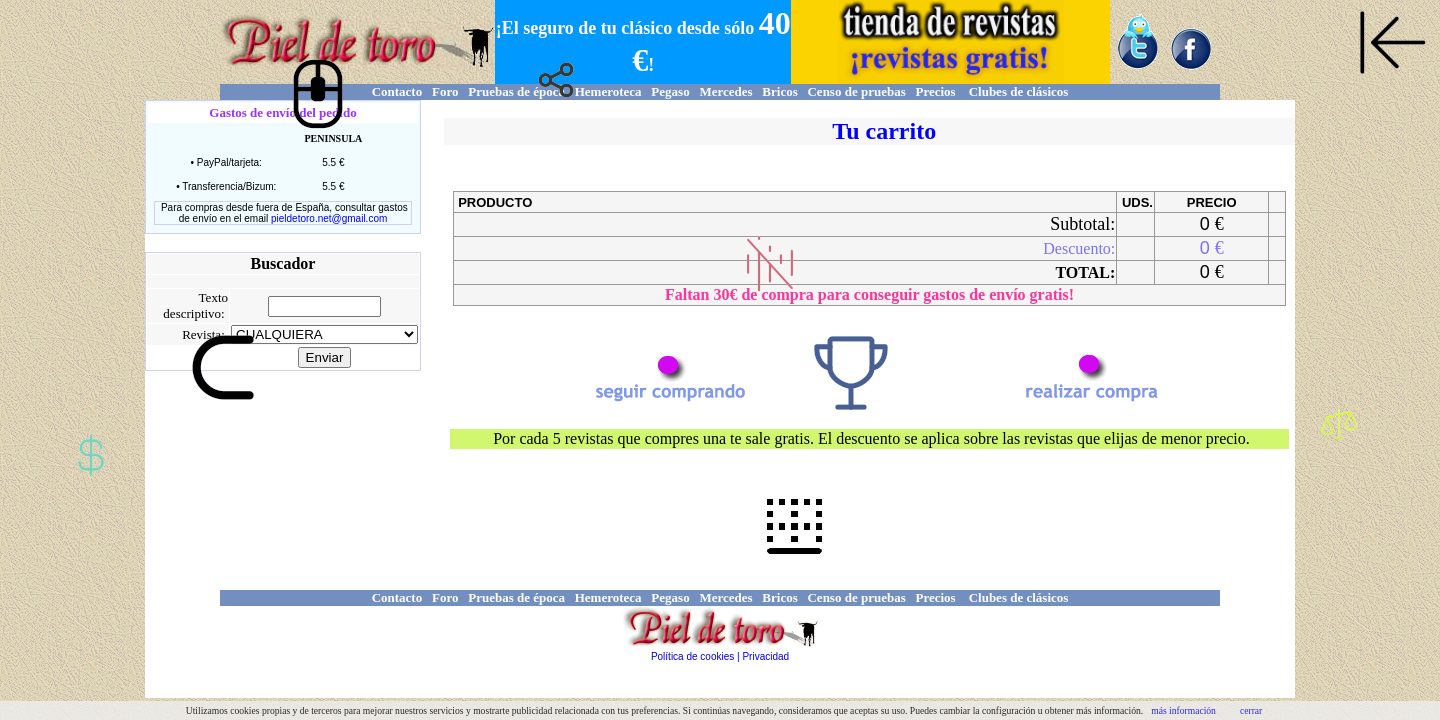 The height and width of the screenshot is (720, 1440). I want to click on view pricing or payment options, so click(91, 455).